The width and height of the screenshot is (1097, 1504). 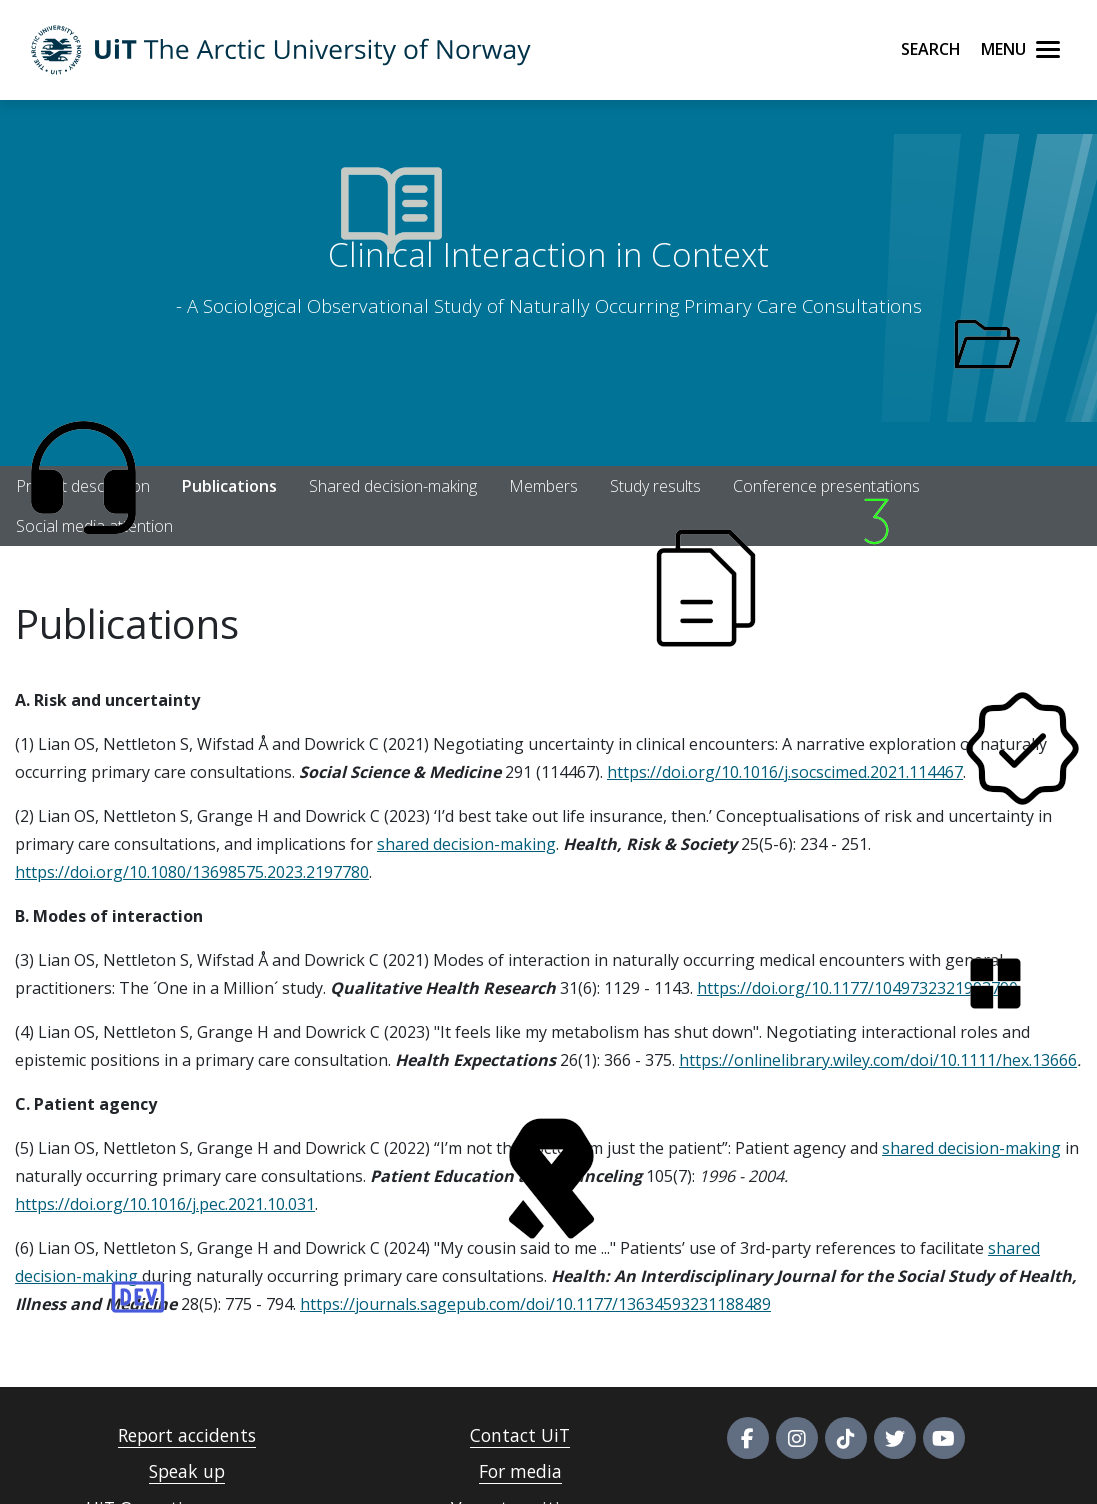 What do you see at coordinates (995, 983) in the screenshot?
I see `view items in grid layout` at bounding box center [995, 983].